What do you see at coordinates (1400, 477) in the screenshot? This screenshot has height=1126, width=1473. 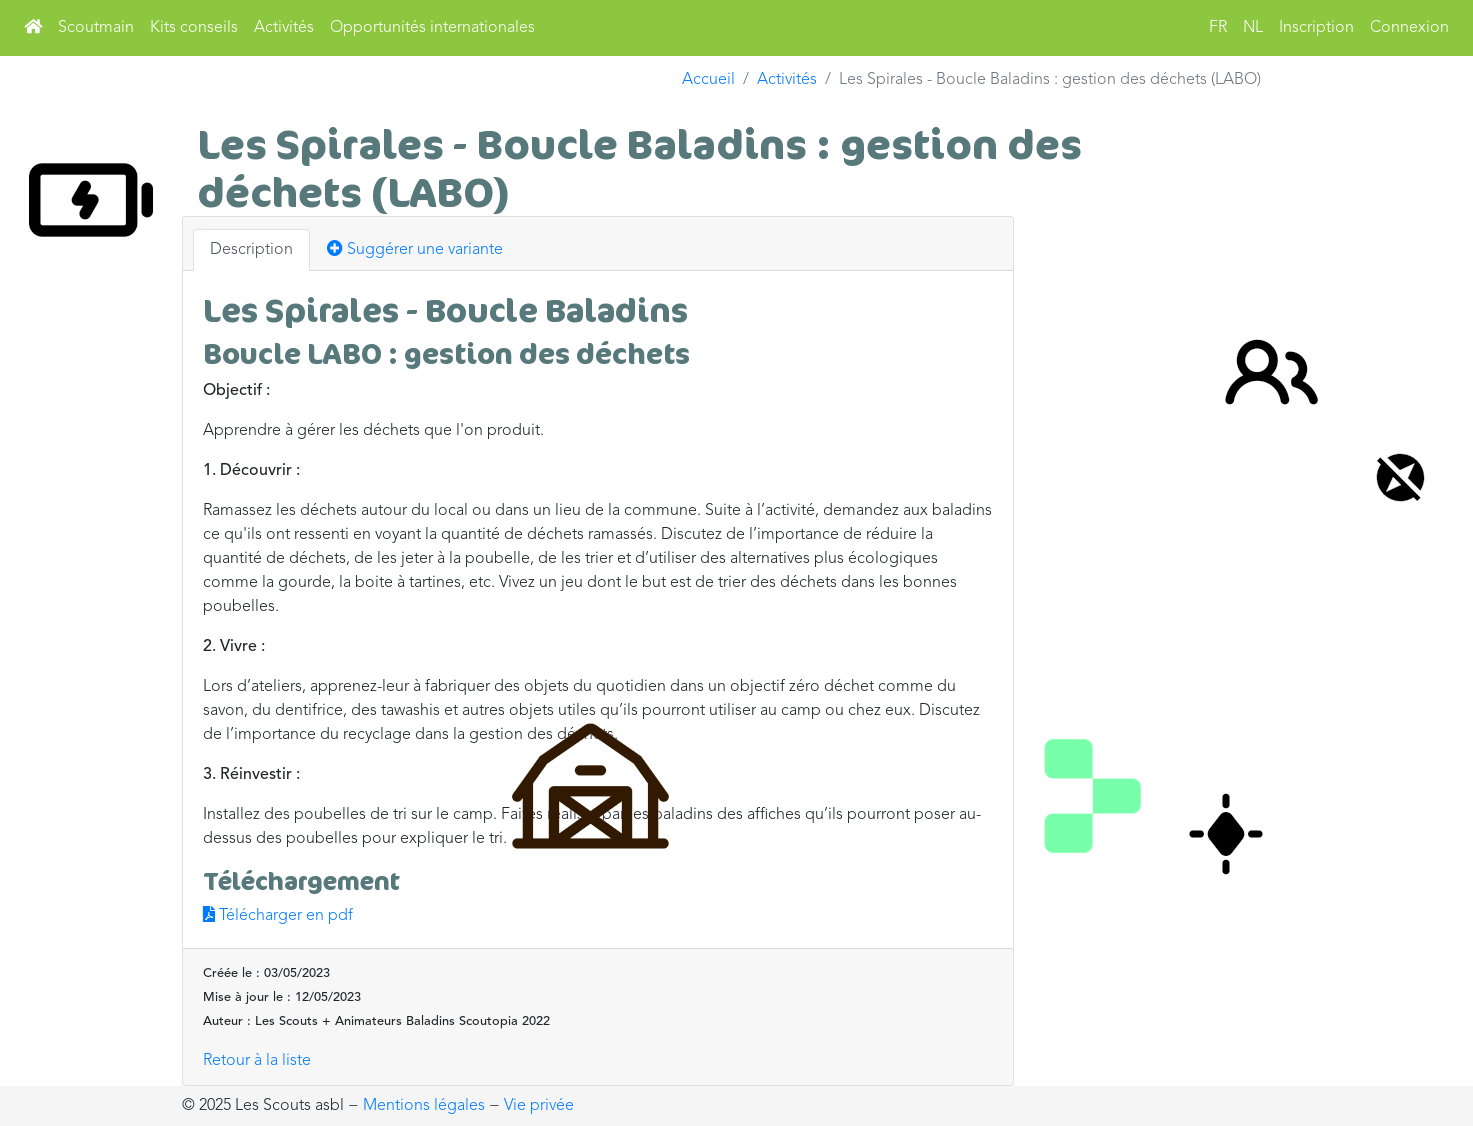 I see `disable compass or navigation mode` at bounding box center [1400, 477].